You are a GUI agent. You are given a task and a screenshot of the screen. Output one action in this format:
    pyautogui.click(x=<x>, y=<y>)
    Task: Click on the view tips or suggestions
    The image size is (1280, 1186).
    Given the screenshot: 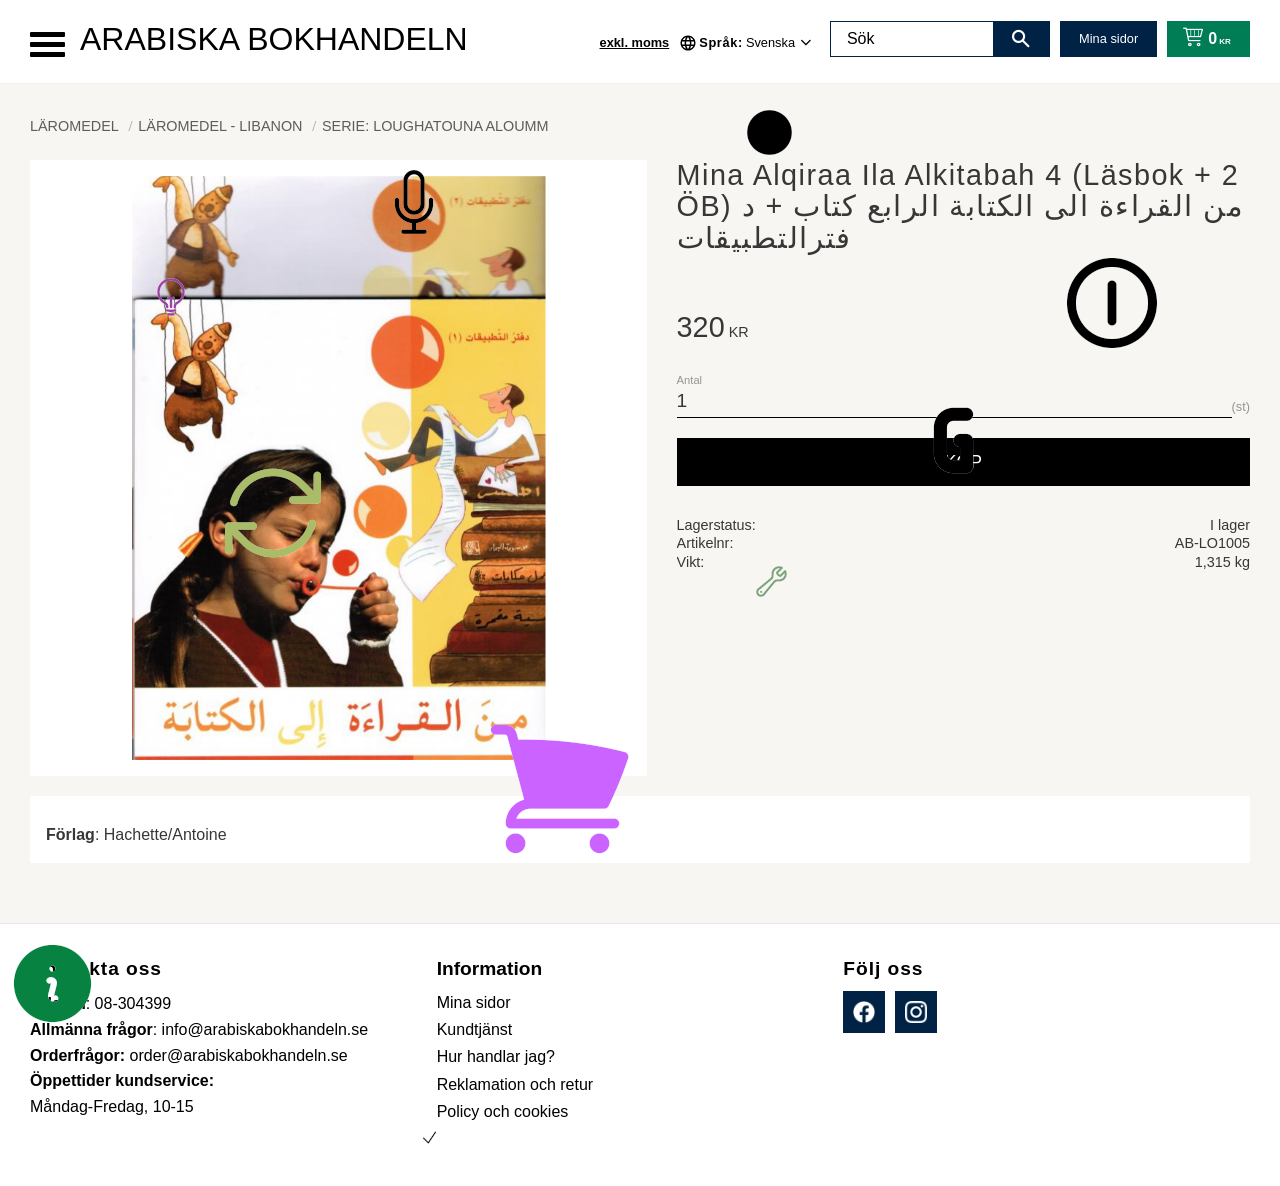 What is the action you would take?
    pyautogui.click(x=171, y=297)
    